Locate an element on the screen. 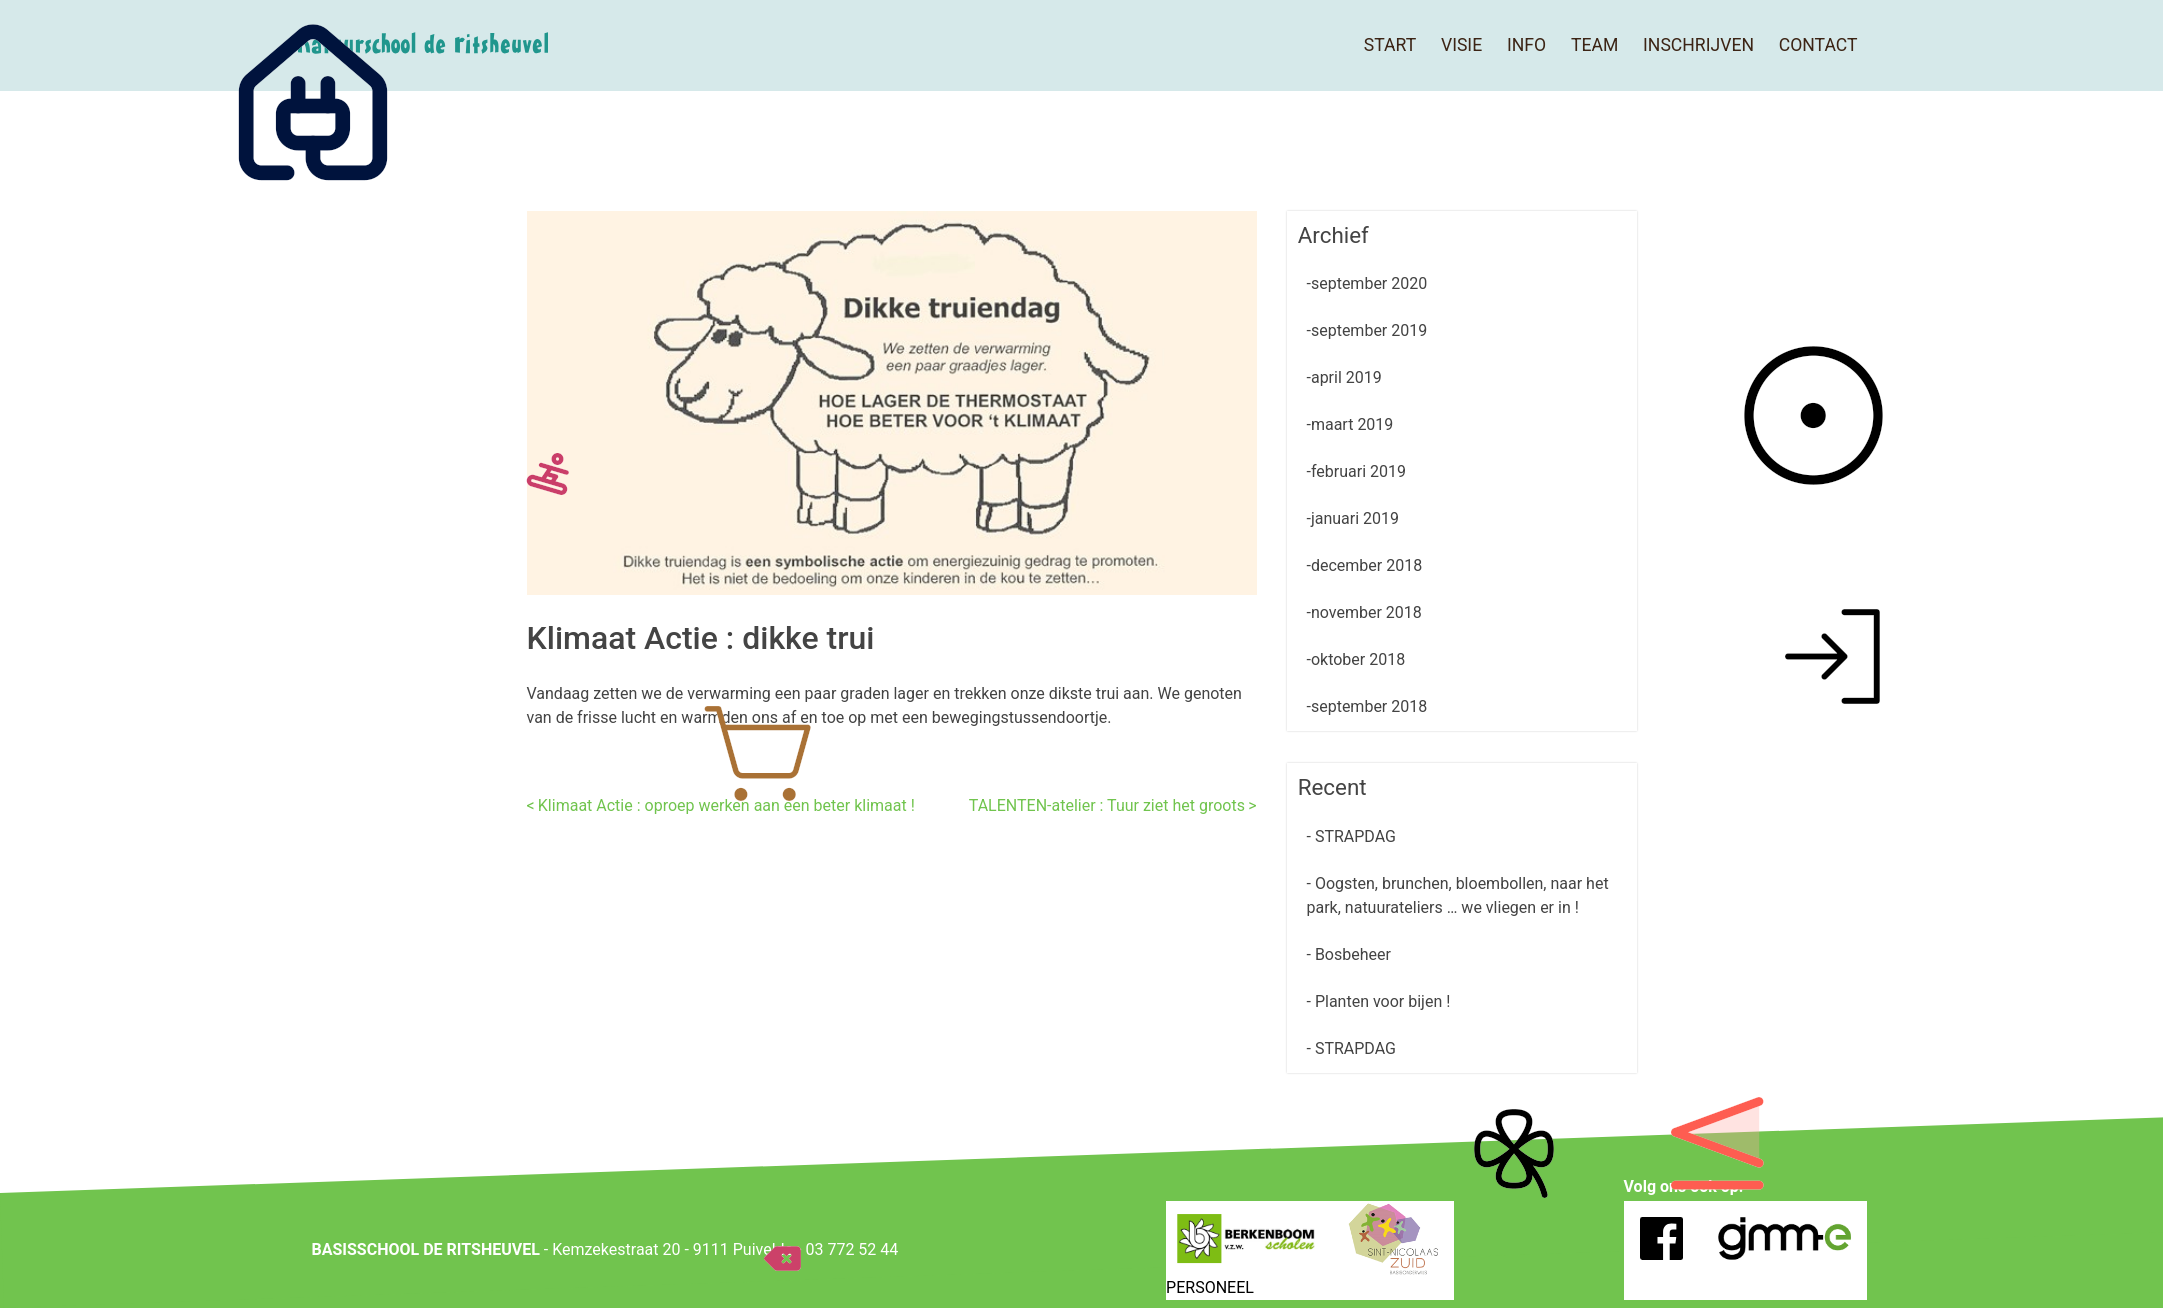 This screenshot has width=2163, height=1308. less than or equal to mathematical operator is located at coordinates (1719, 1145).